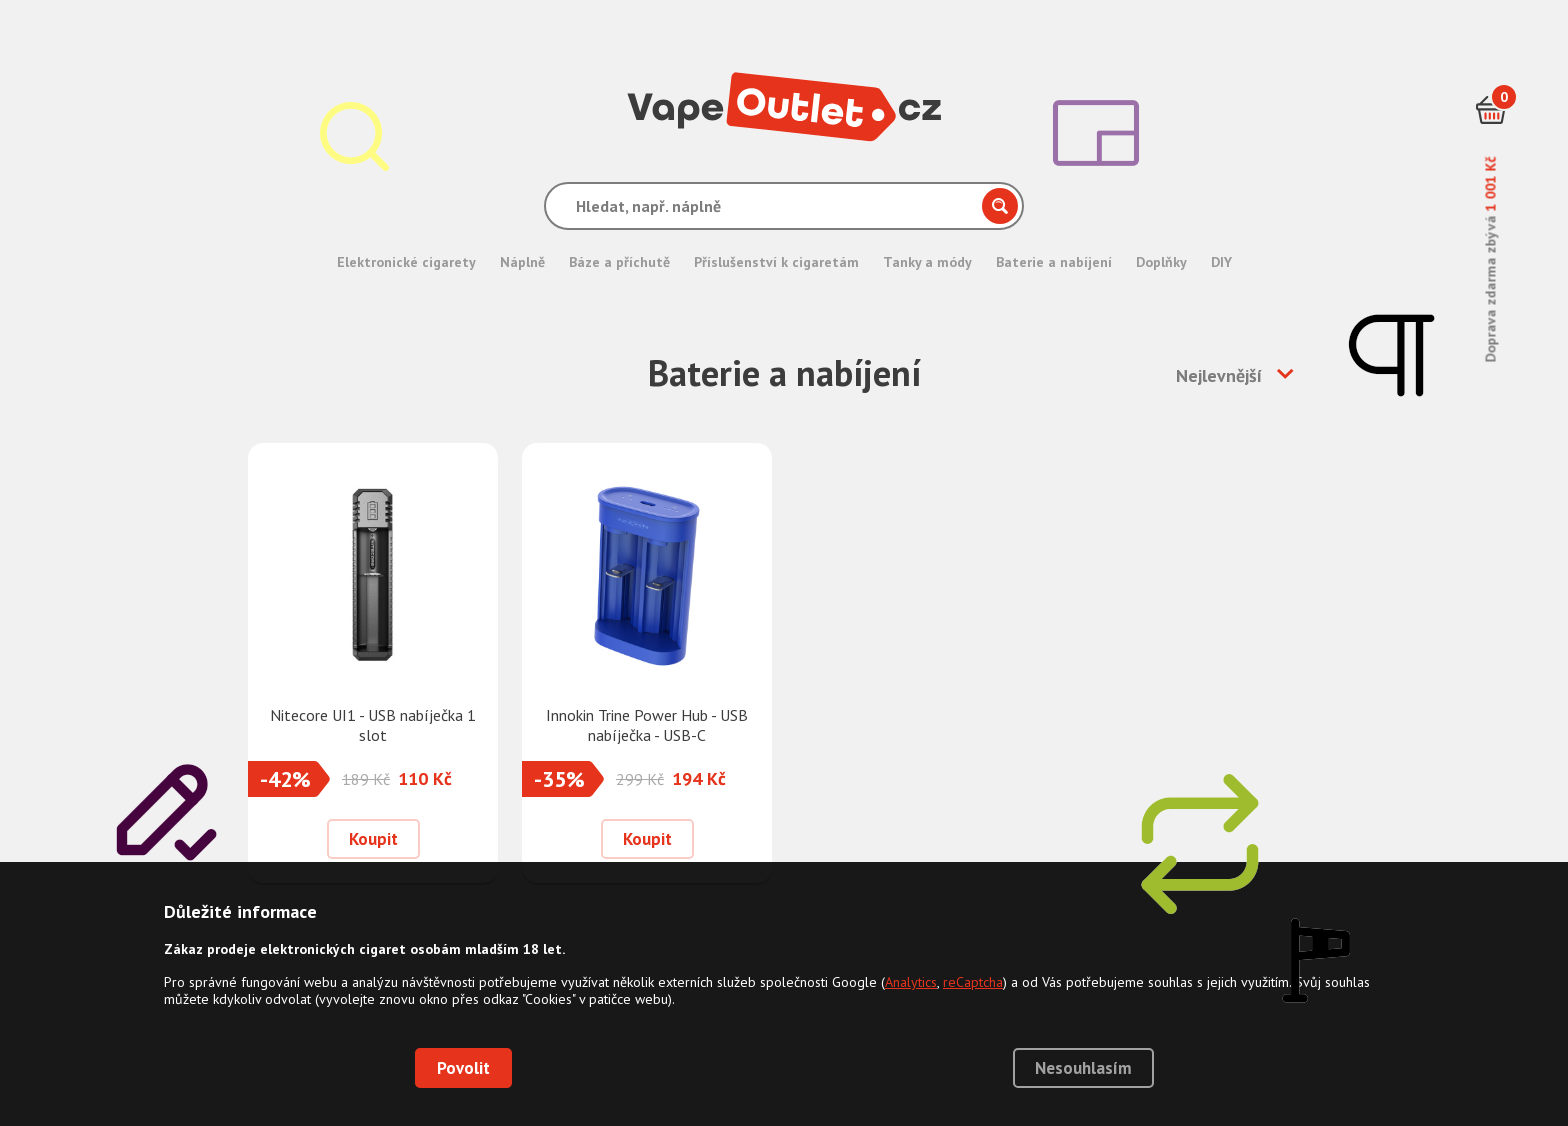 The image size is (1568, 1126). I want to click on search for content or items, so click(354, 136).